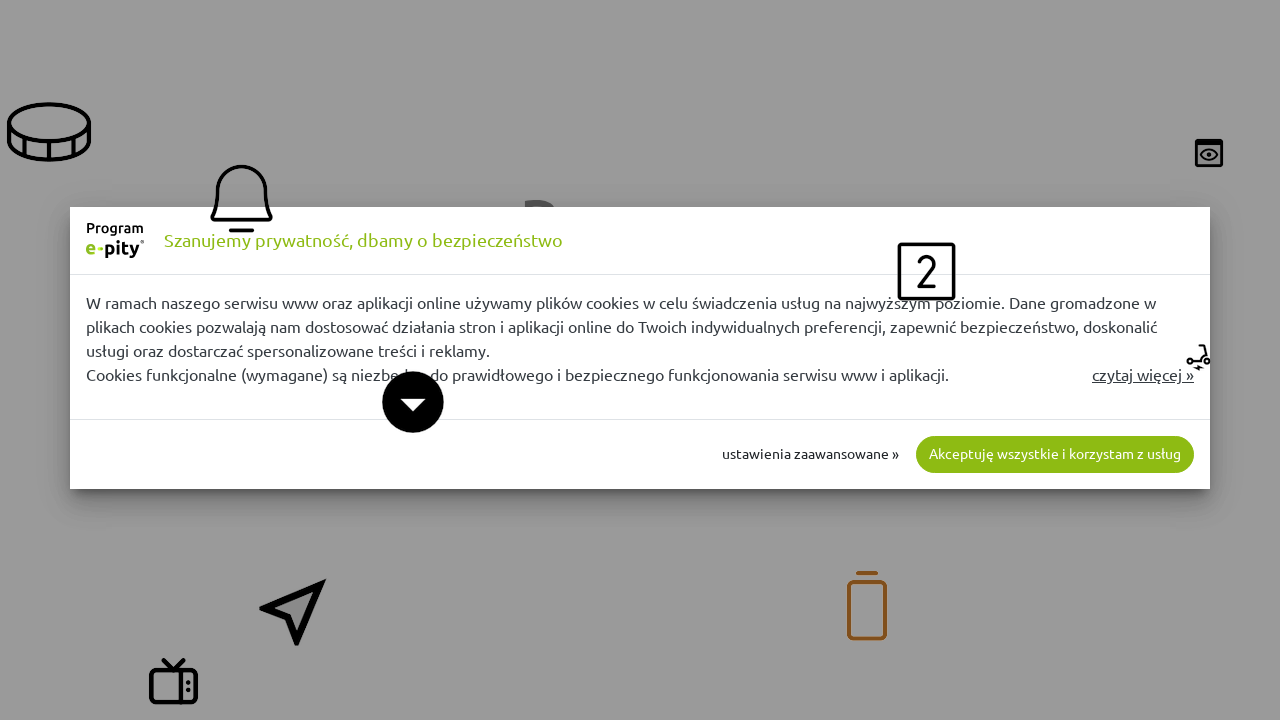  I want to click on tap to expand dropdown menu, so click(413, 402).